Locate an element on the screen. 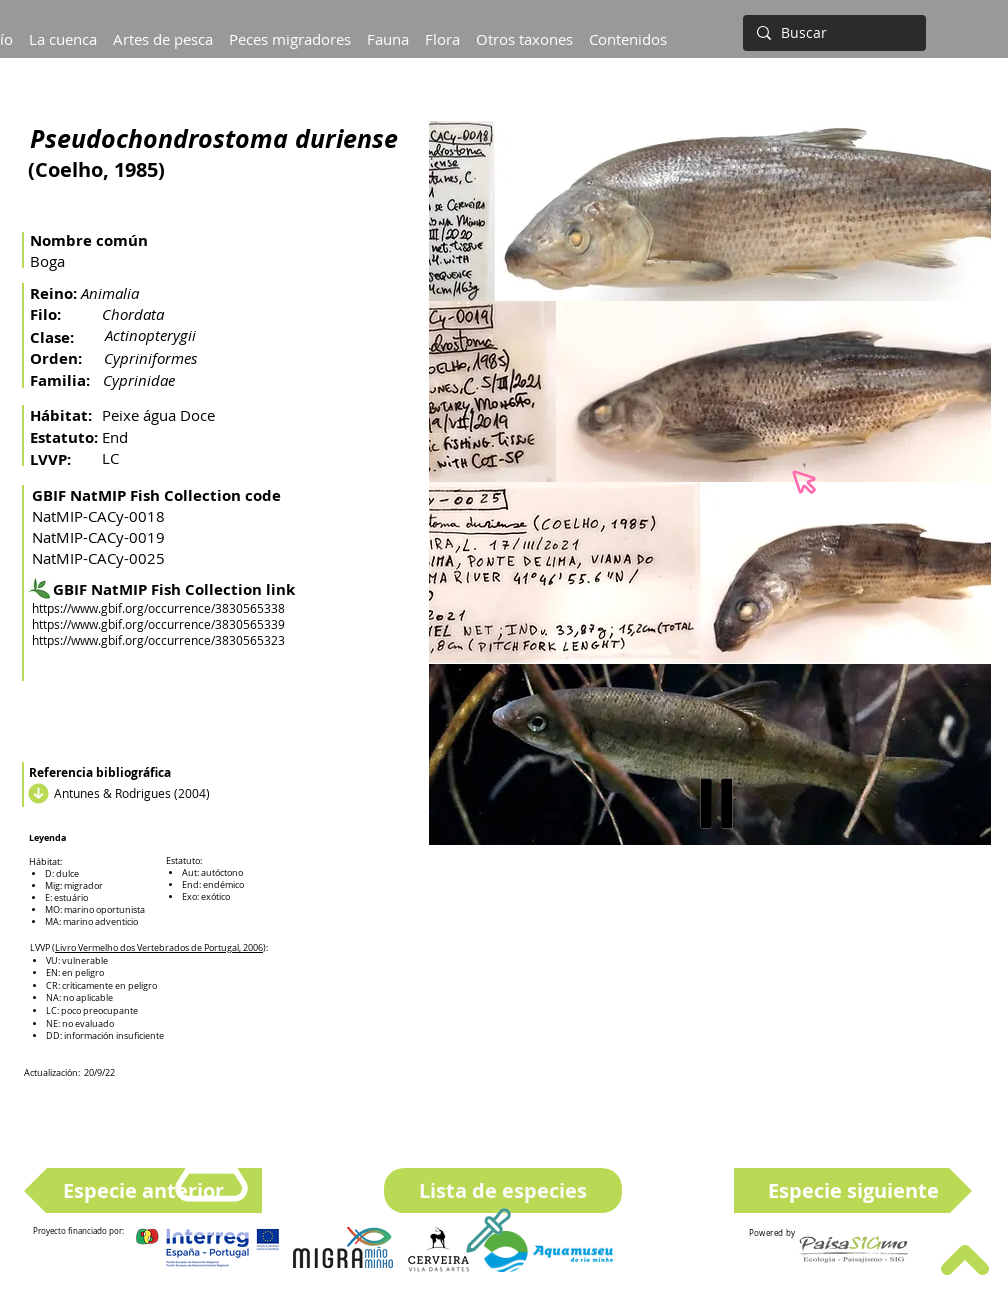  indicates cursor or pointer mode is located at coordinates (804, 482).